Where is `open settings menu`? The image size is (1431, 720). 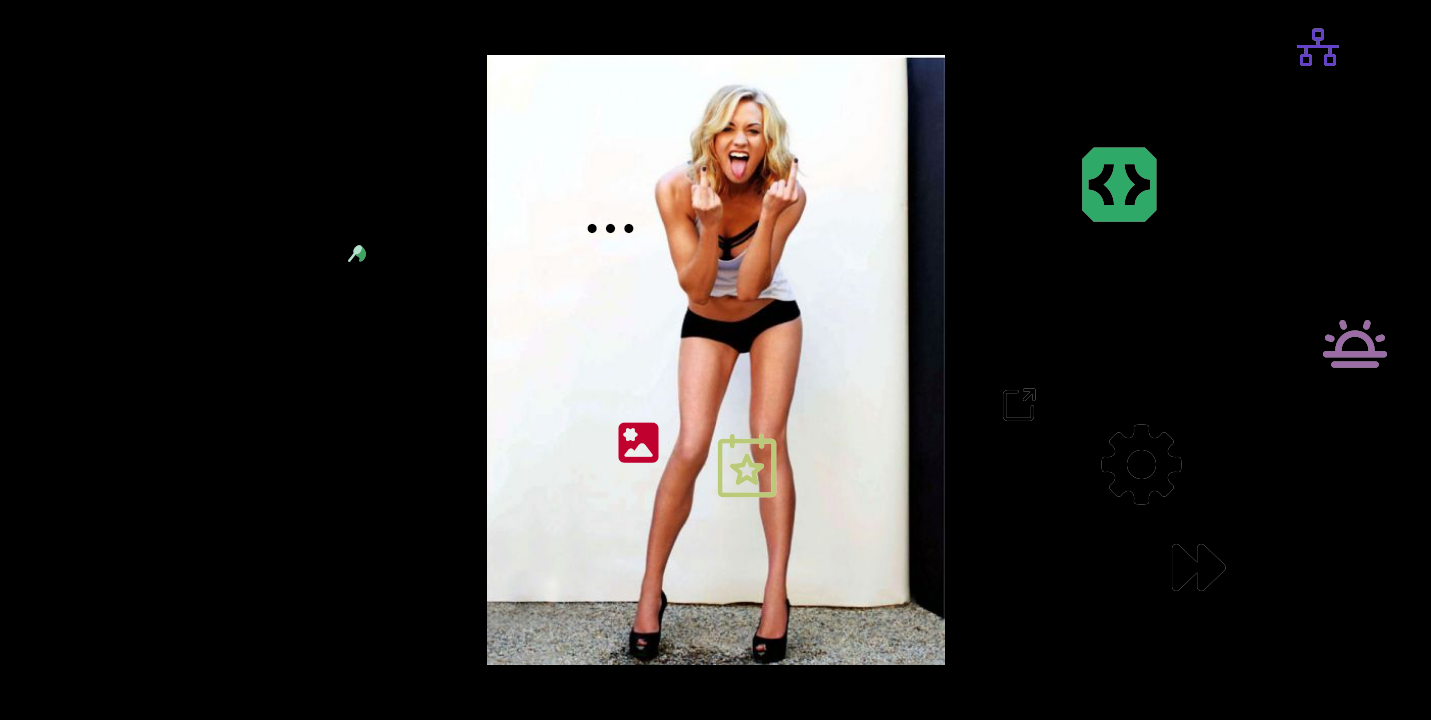 open settings menu is located at coordinates (1141, 464).